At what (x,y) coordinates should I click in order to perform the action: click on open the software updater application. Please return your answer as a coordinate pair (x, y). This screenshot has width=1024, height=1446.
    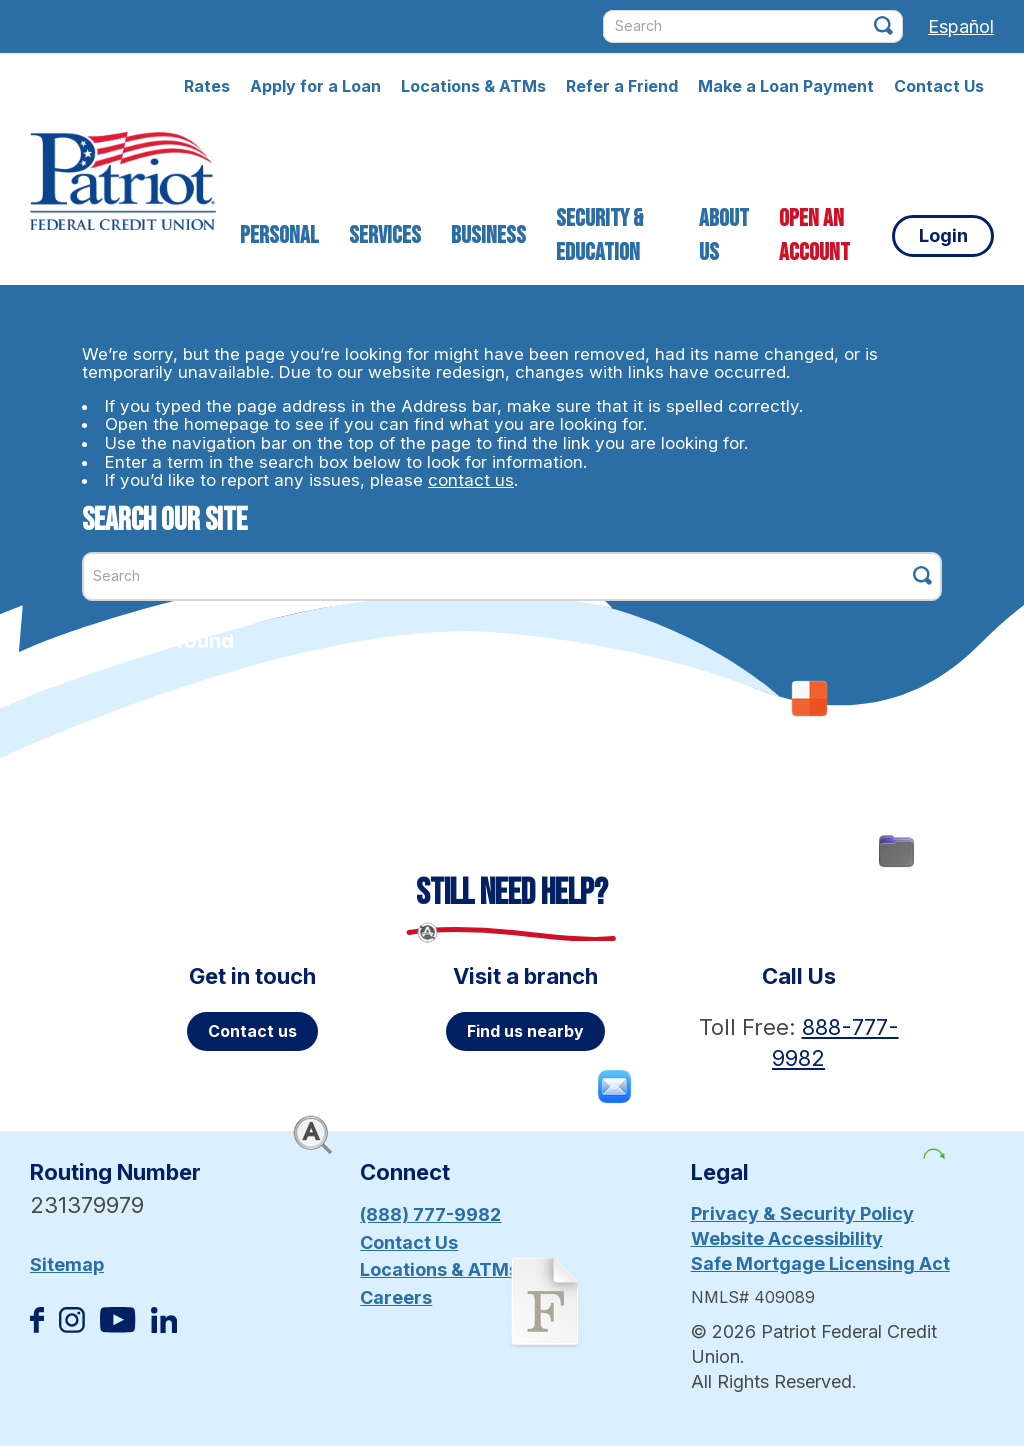
    Looking at the image, I should click on (427, 932).